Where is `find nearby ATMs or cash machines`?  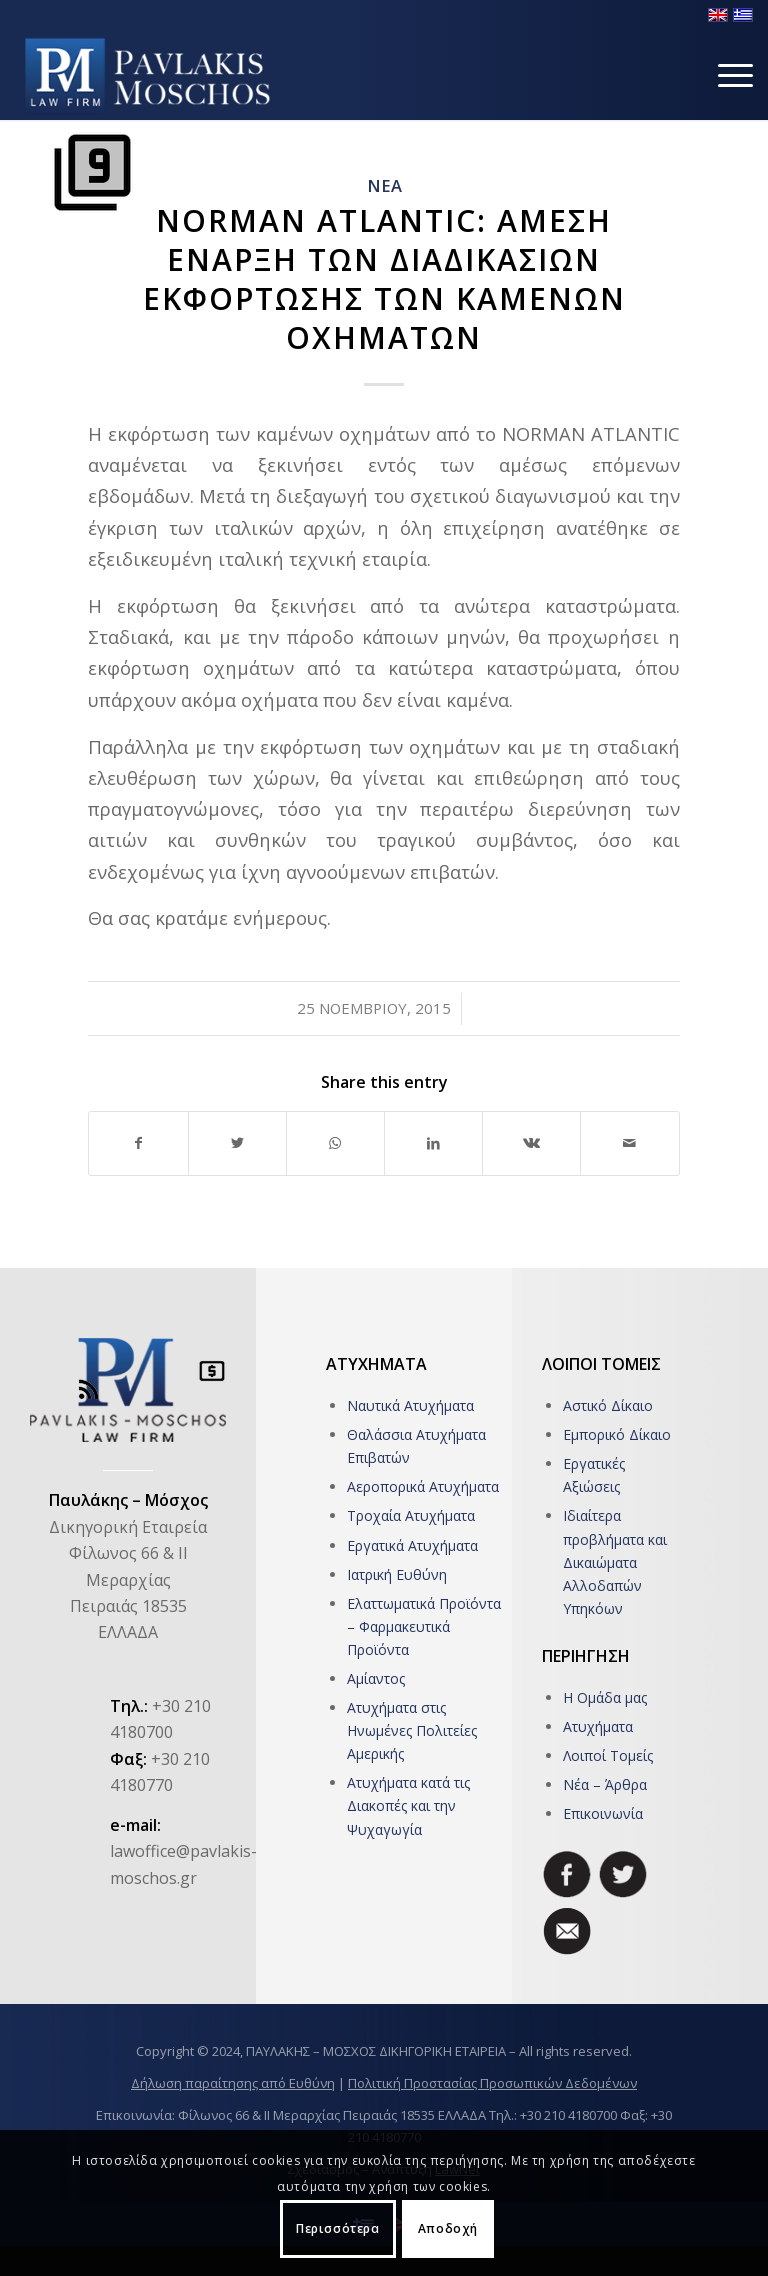 find nearby ATMs or cash machines is located at coordinates (212, 1371).